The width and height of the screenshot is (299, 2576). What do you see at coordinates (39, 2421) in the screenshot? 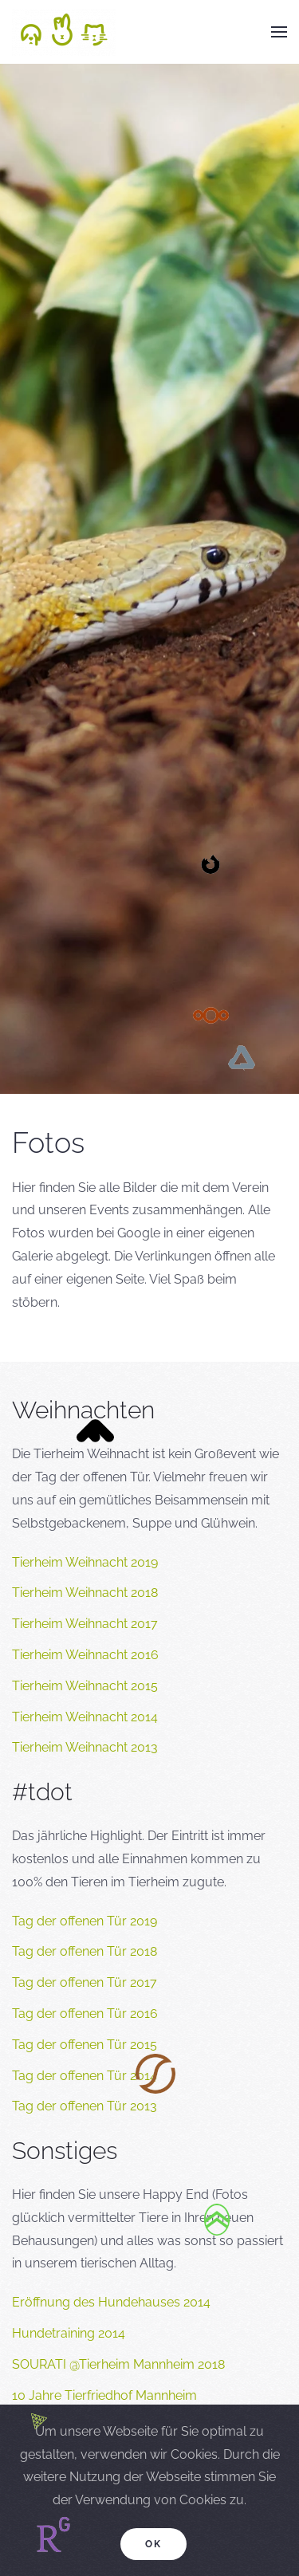
I see `three.js library or project branding` at bounding box center [39, 2421].